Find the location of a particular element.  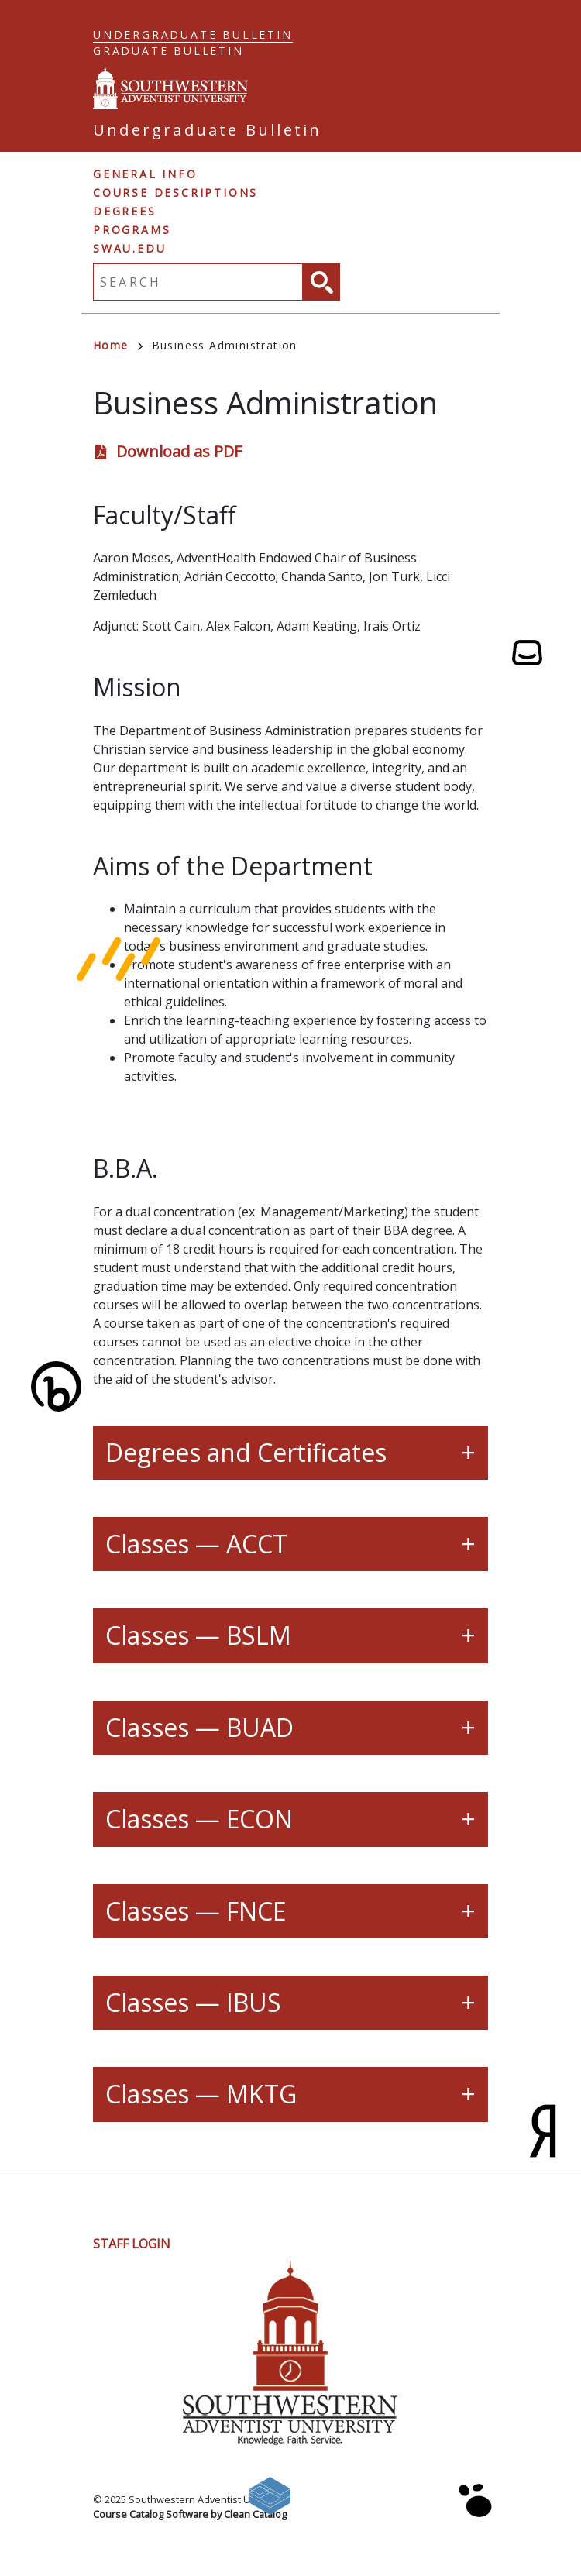

drizzle ORM logo is located at coordinates (119, 959).